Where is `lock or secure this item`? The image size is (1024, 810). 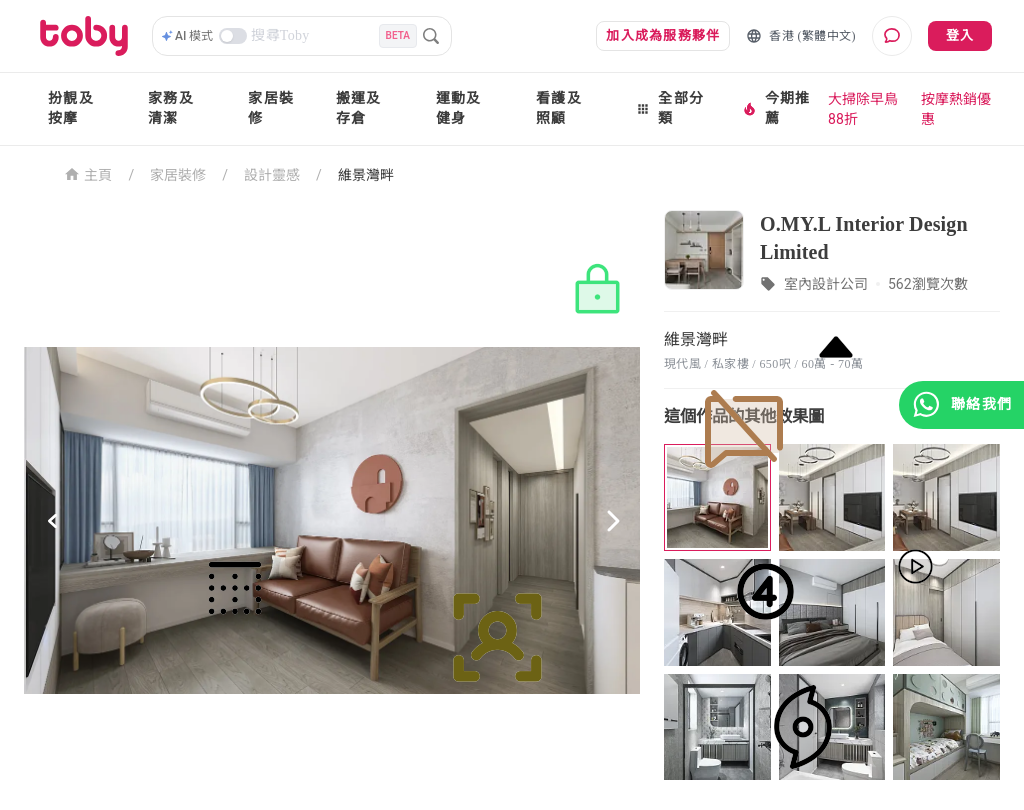 lock or secure this item is located at coordinates (597, 291).